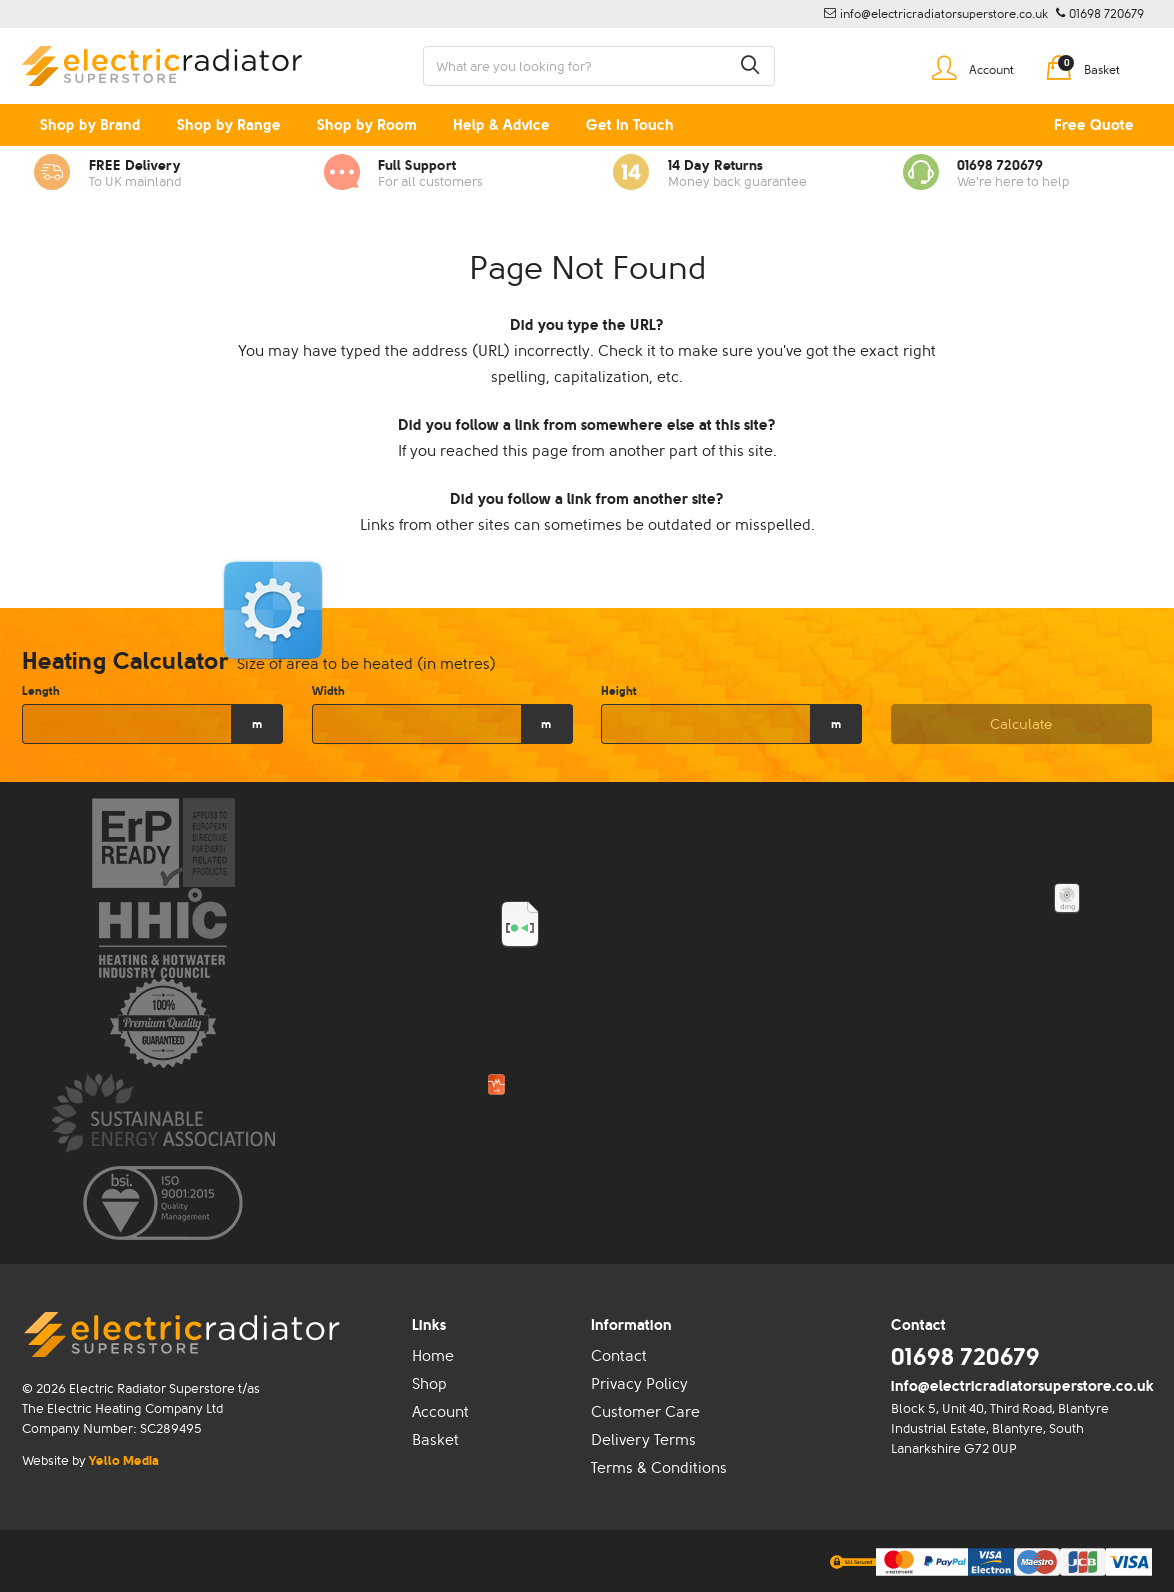  I want to click on apple disk image file (.dmg), so click(1067, 898).